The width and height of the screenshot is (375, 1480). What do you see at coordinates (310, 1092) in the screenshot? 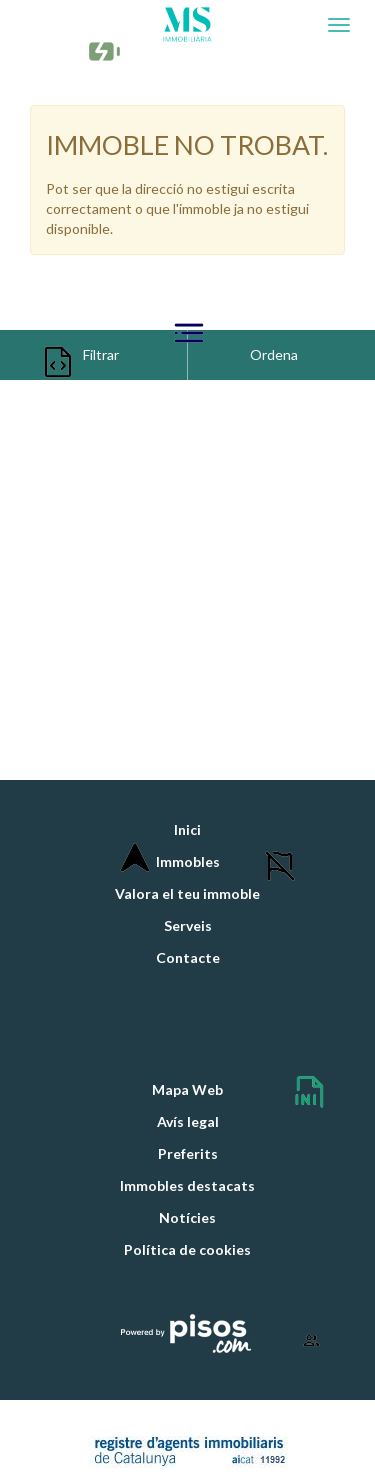
I see `open or view an INI configuration file` at bounding box center [310, 1092].